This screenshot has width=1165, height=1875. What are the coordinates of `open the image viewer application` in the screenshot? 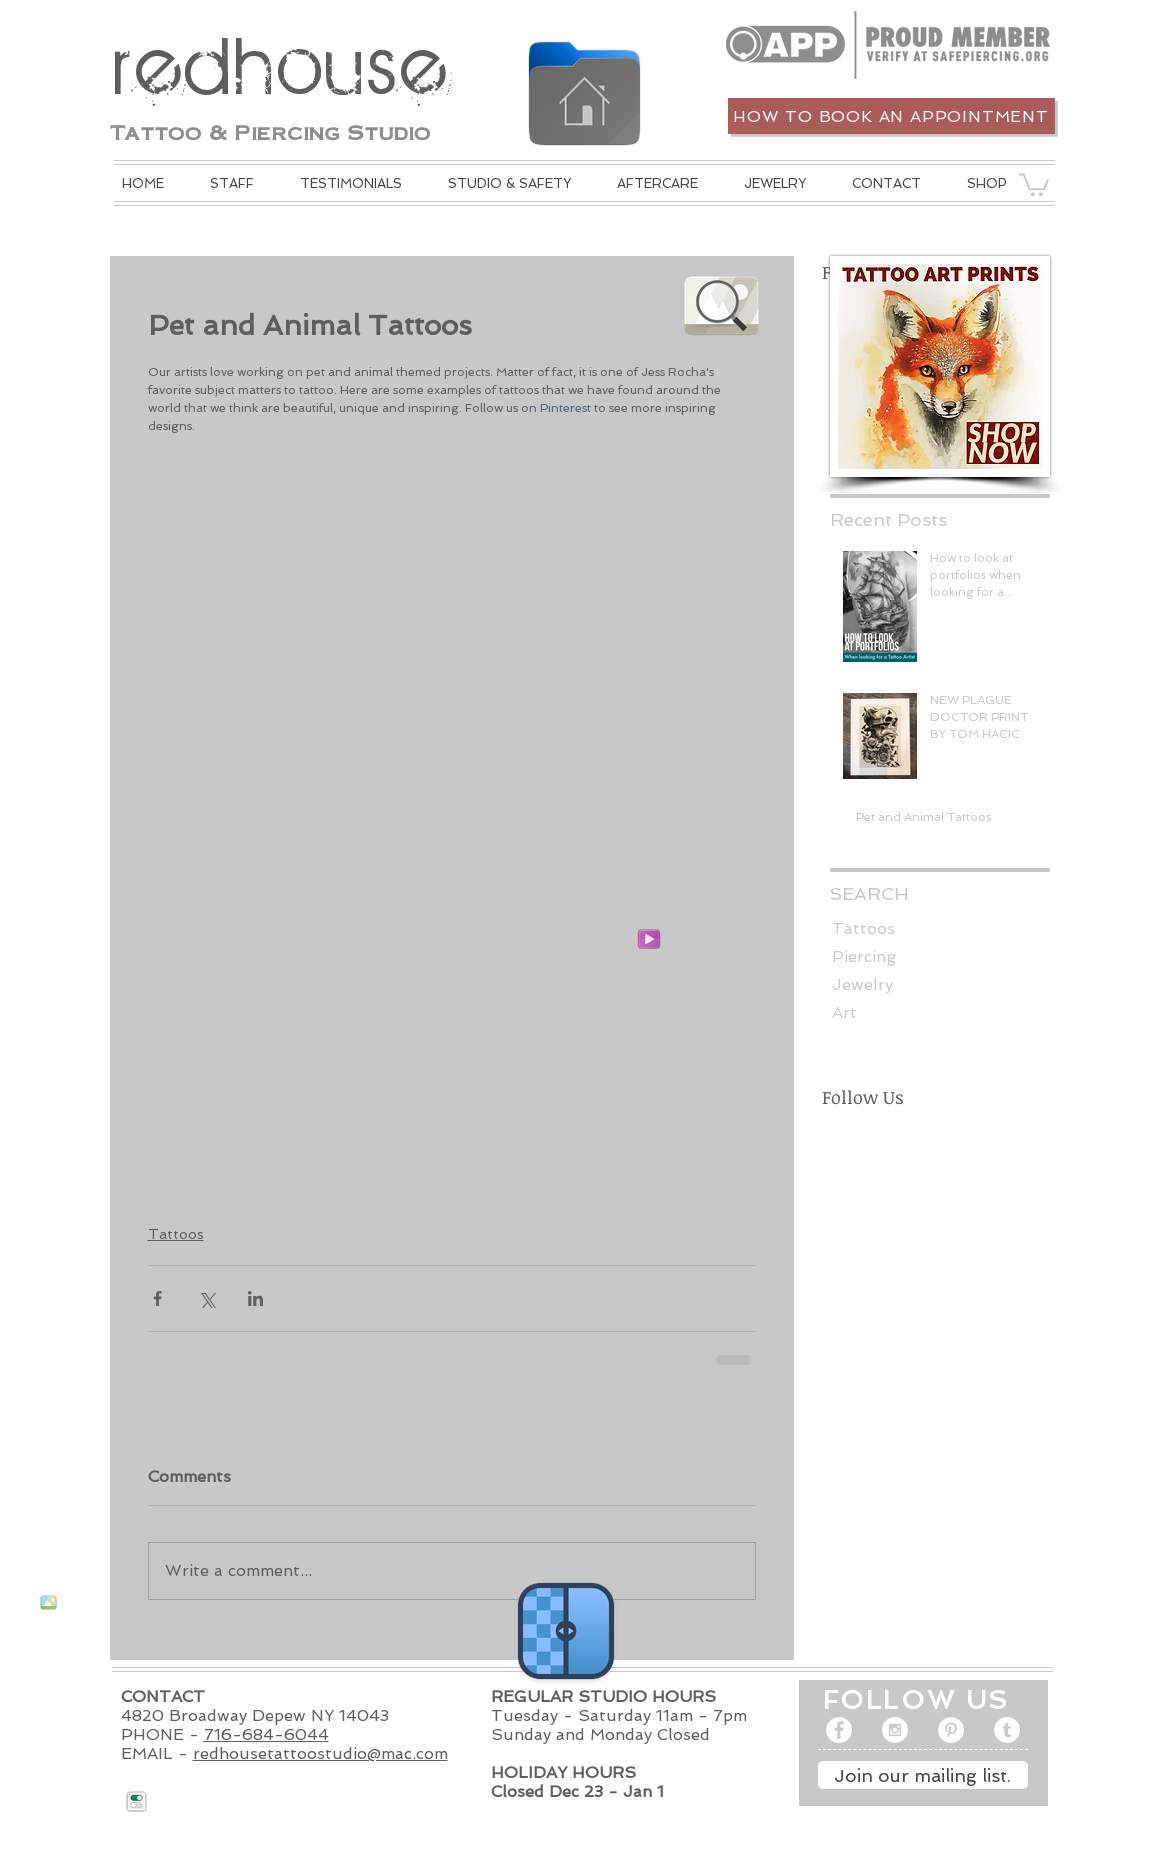 It's located at (721, 305).